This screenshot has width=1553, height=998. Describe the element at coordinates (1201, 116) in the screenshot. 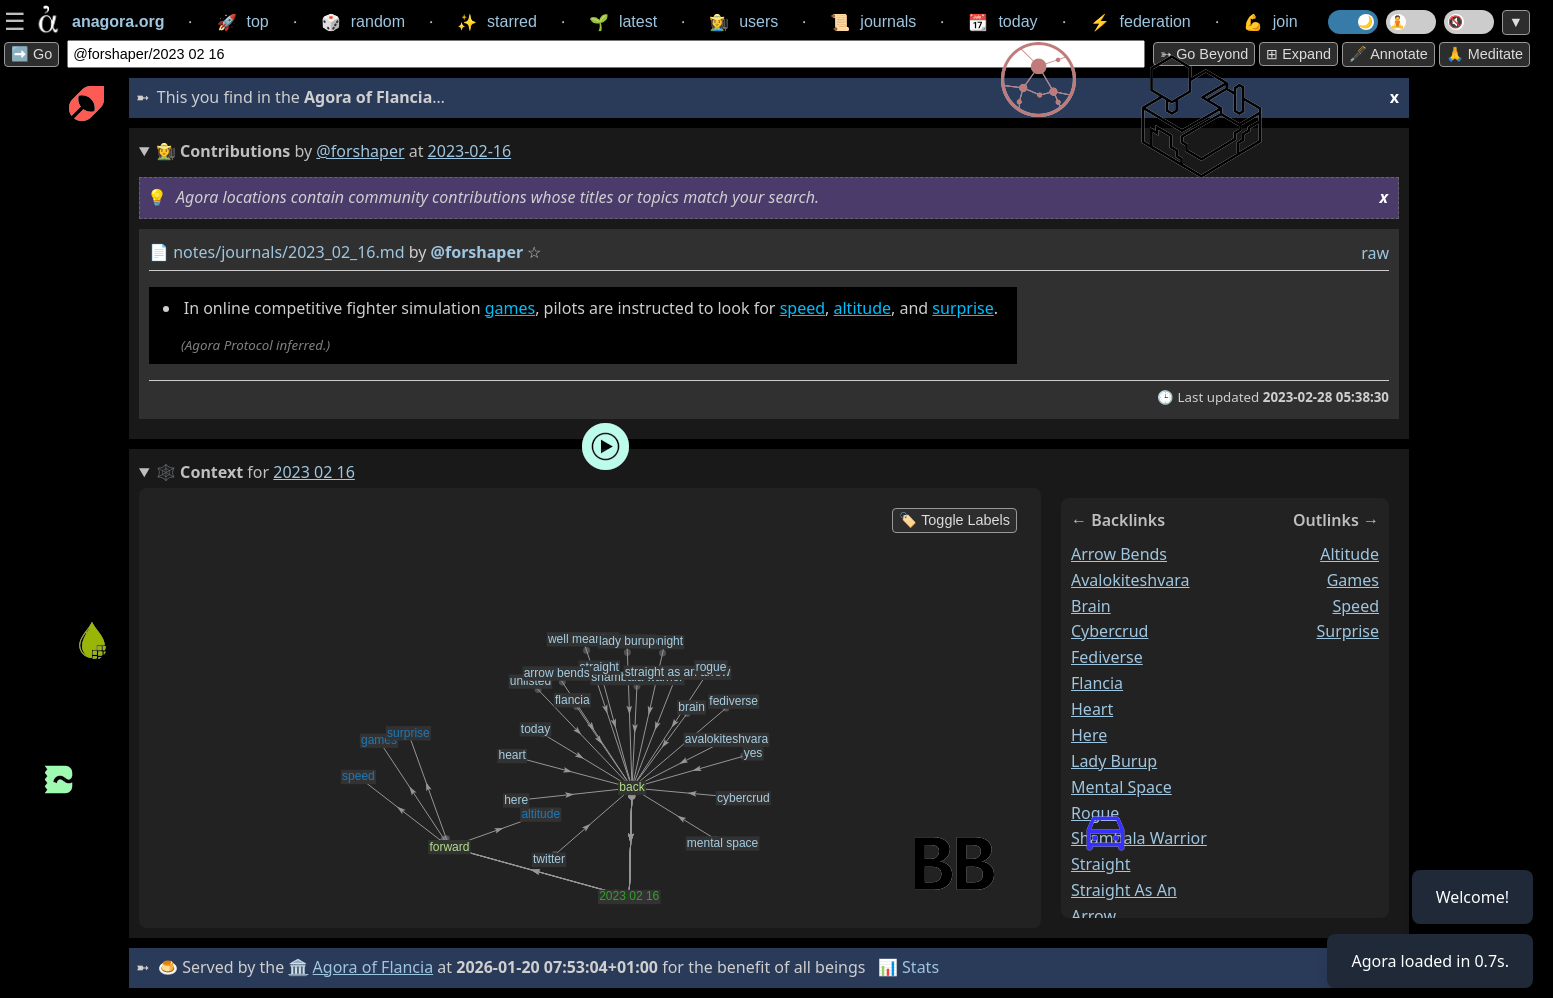

I see `launch minetest game` at that location.